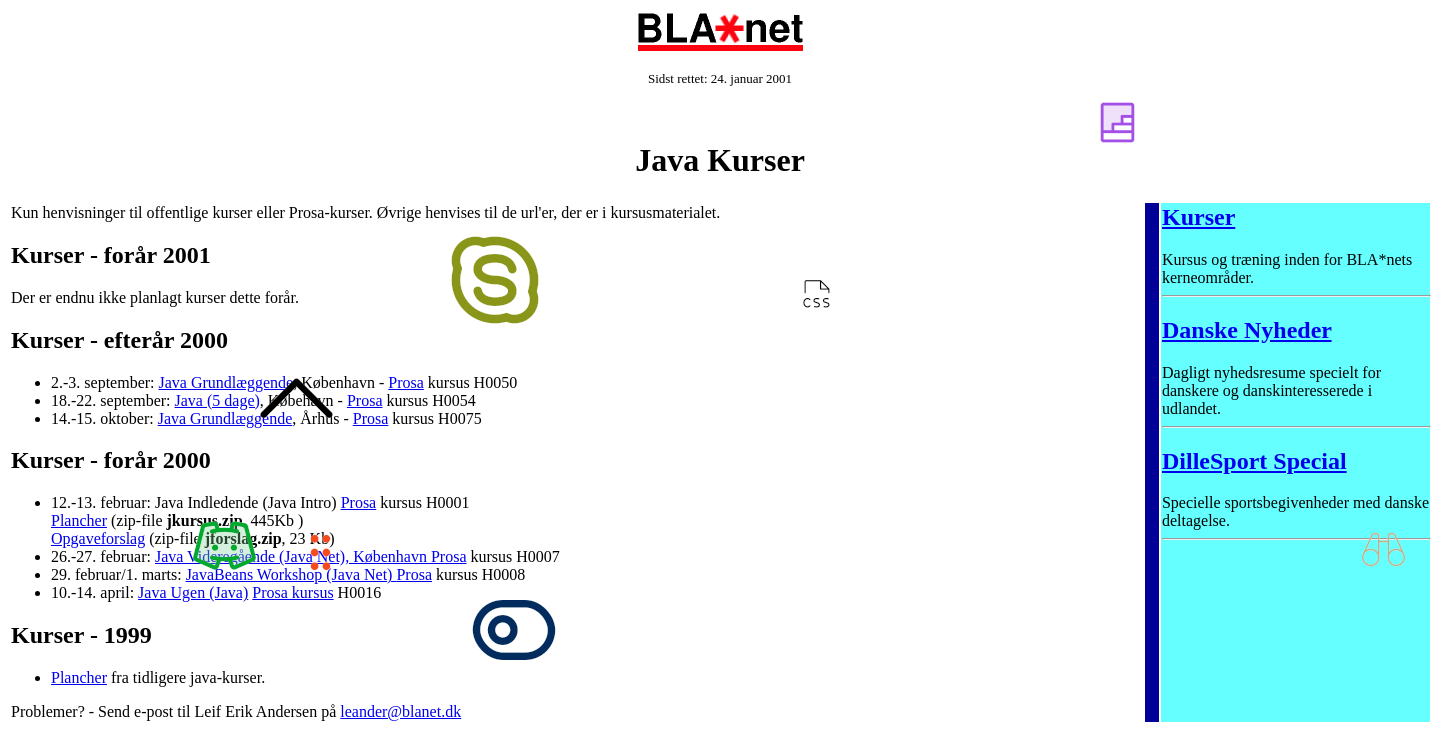  Describe the element at coordinates (817, 295) in the screenshot. I see `view or open a CSS stylesheet file` at that location.